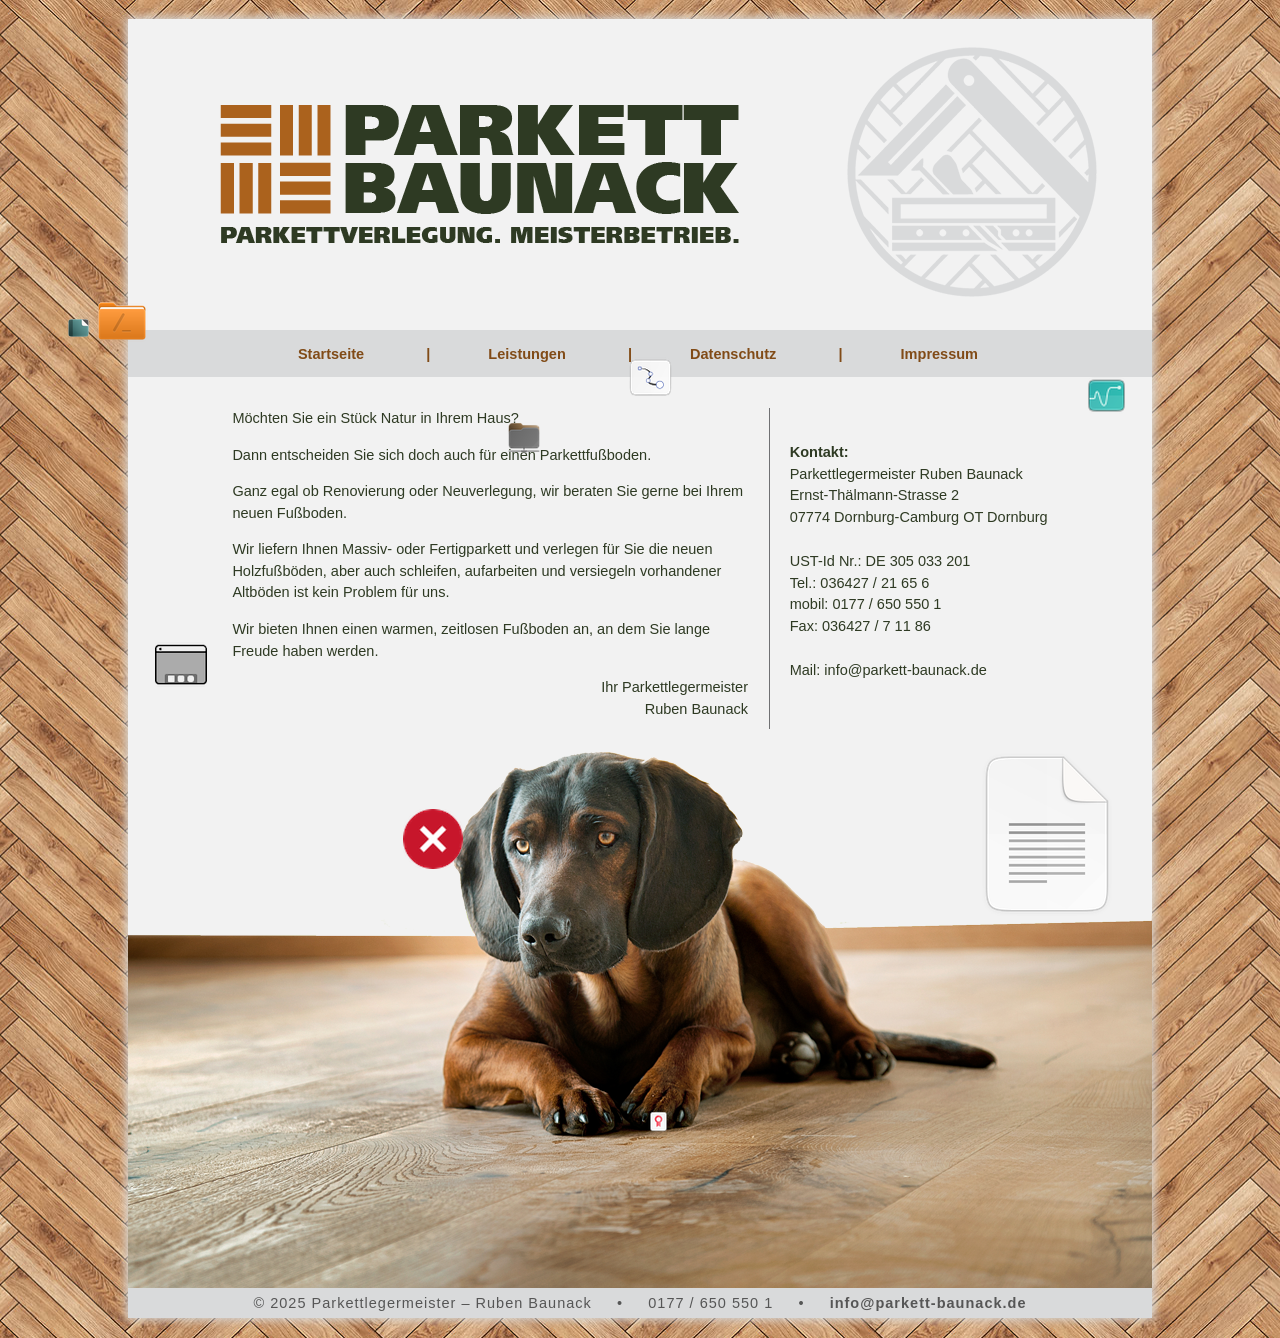  What do you see at coordinates (1047, 834) in the screenshot?
I see `open a plain text file` at bounding box center [1047, 834].